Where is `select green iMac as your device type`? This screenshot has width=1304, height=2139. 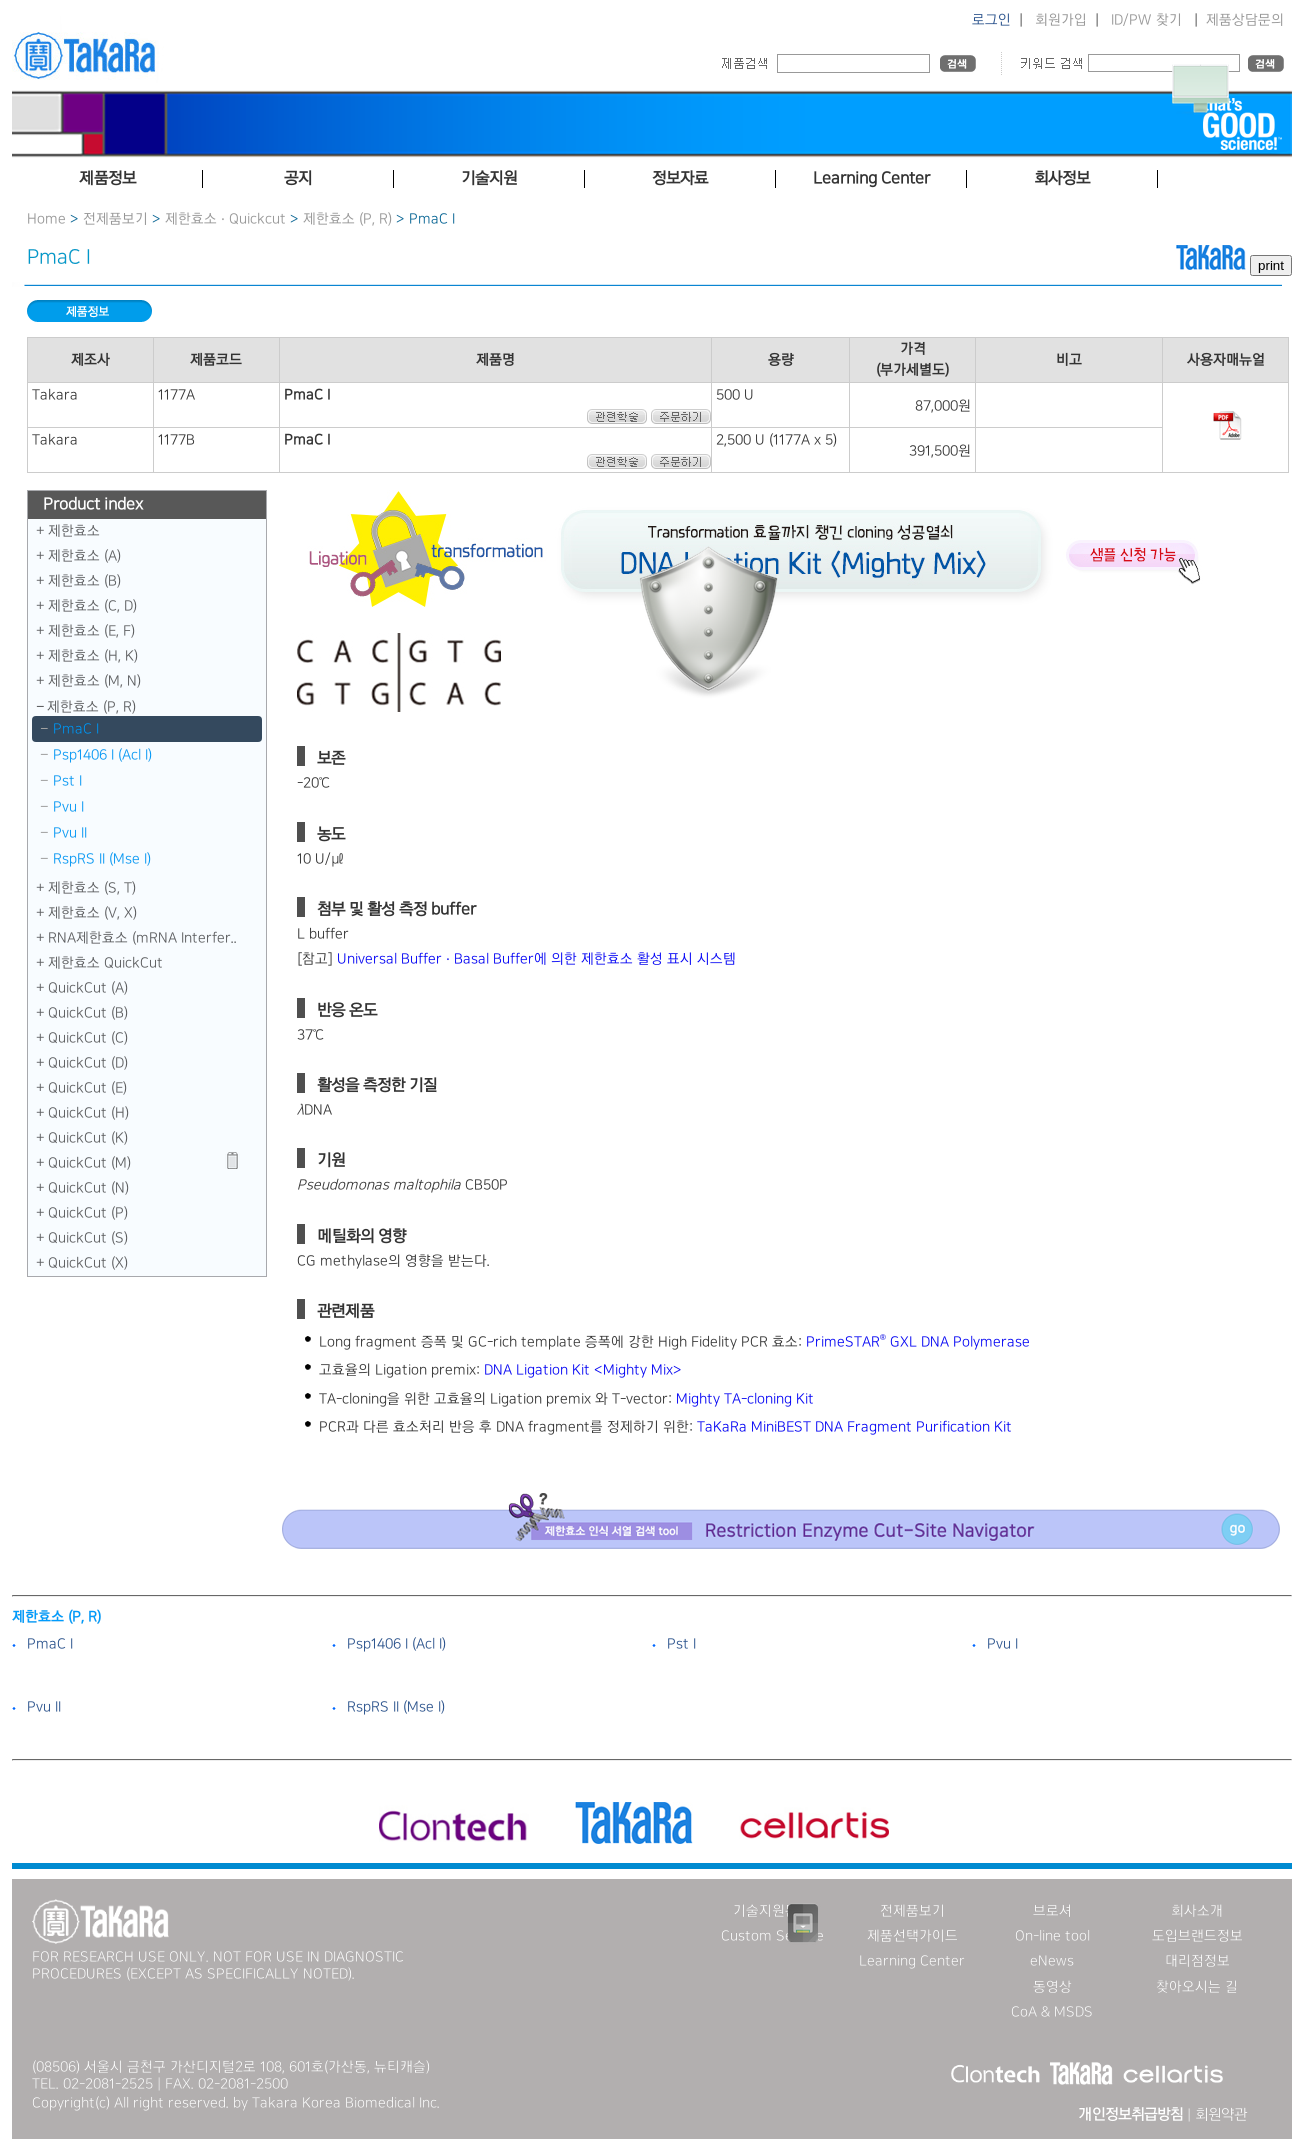 select green iMac as your device type is located at coordinates (1200, 87).